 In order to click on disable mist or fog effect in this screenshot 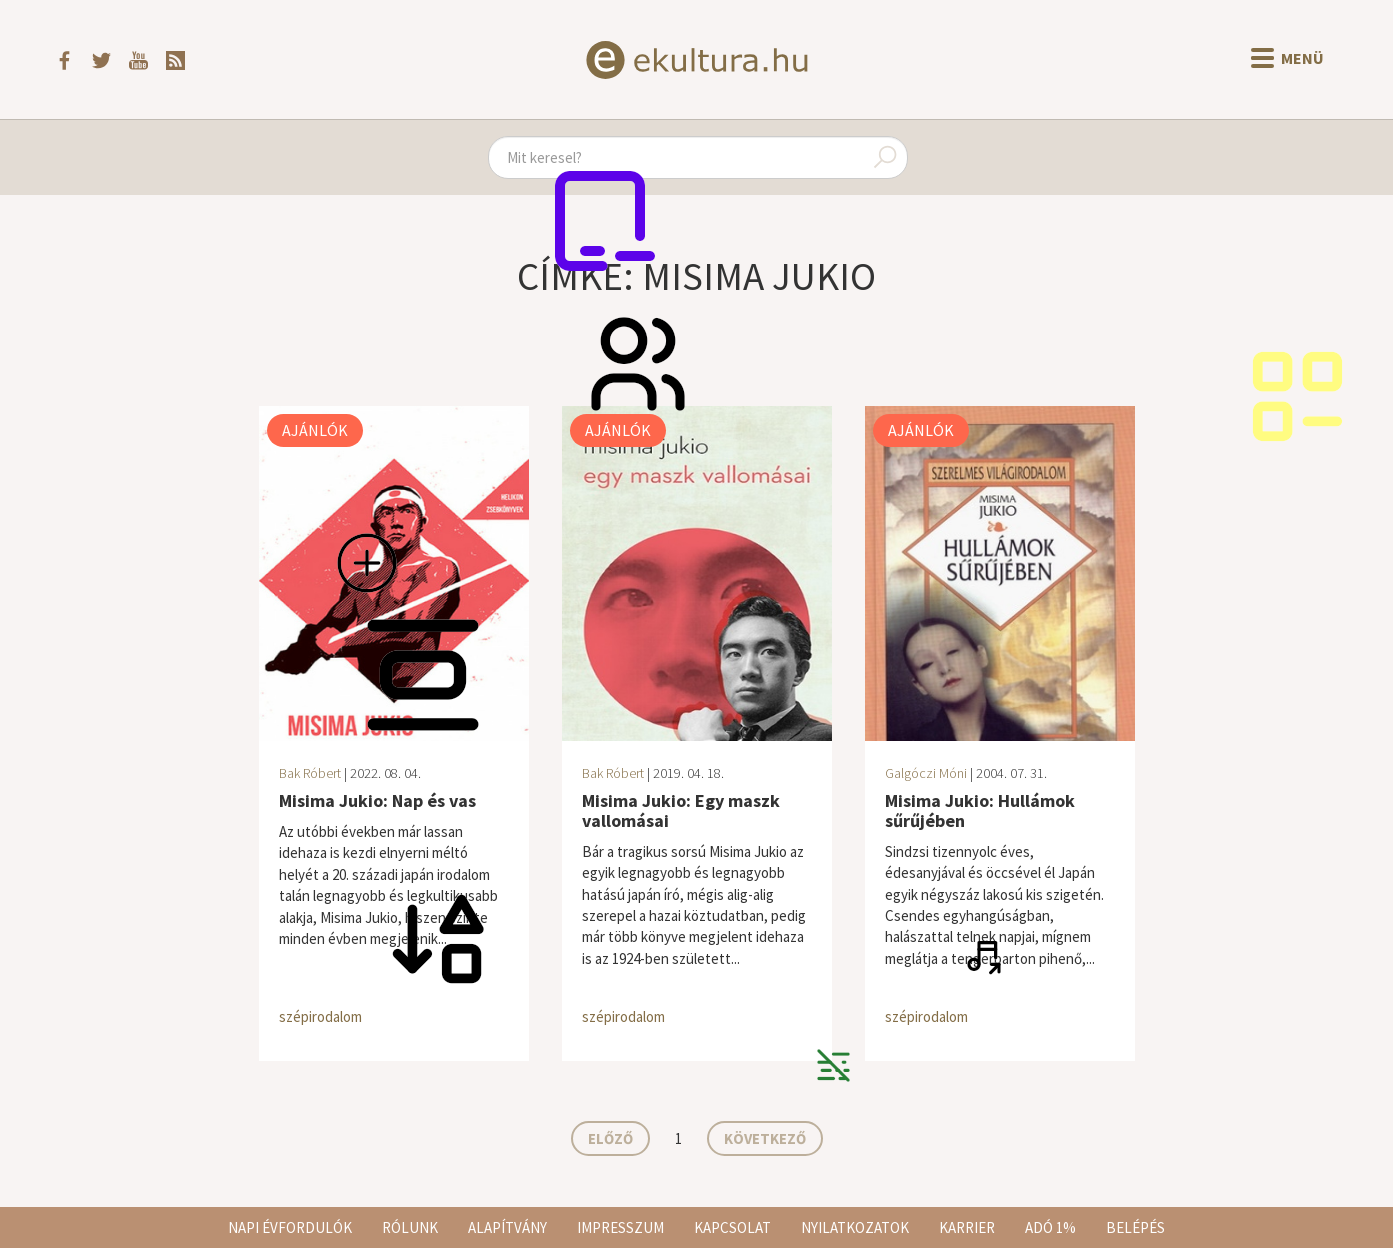, I will do `click(833, 1065)`.